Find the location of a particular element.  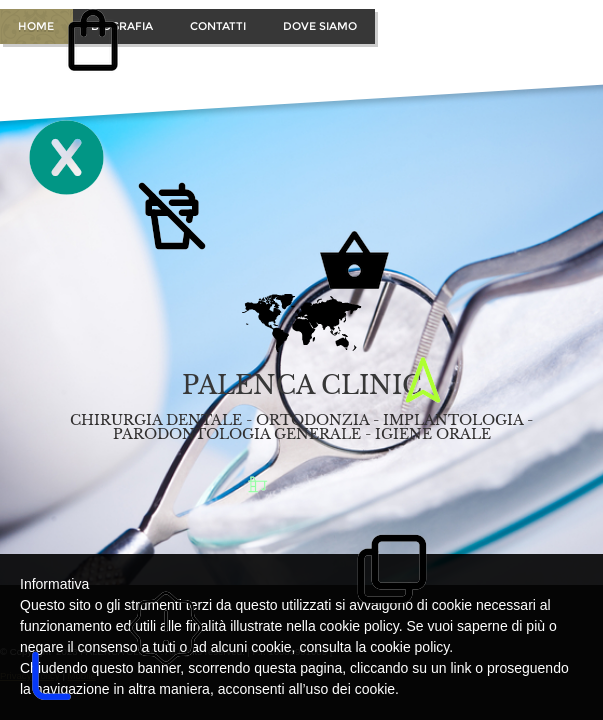

indicates a warning or important notice is located at coordinates (166, 628).